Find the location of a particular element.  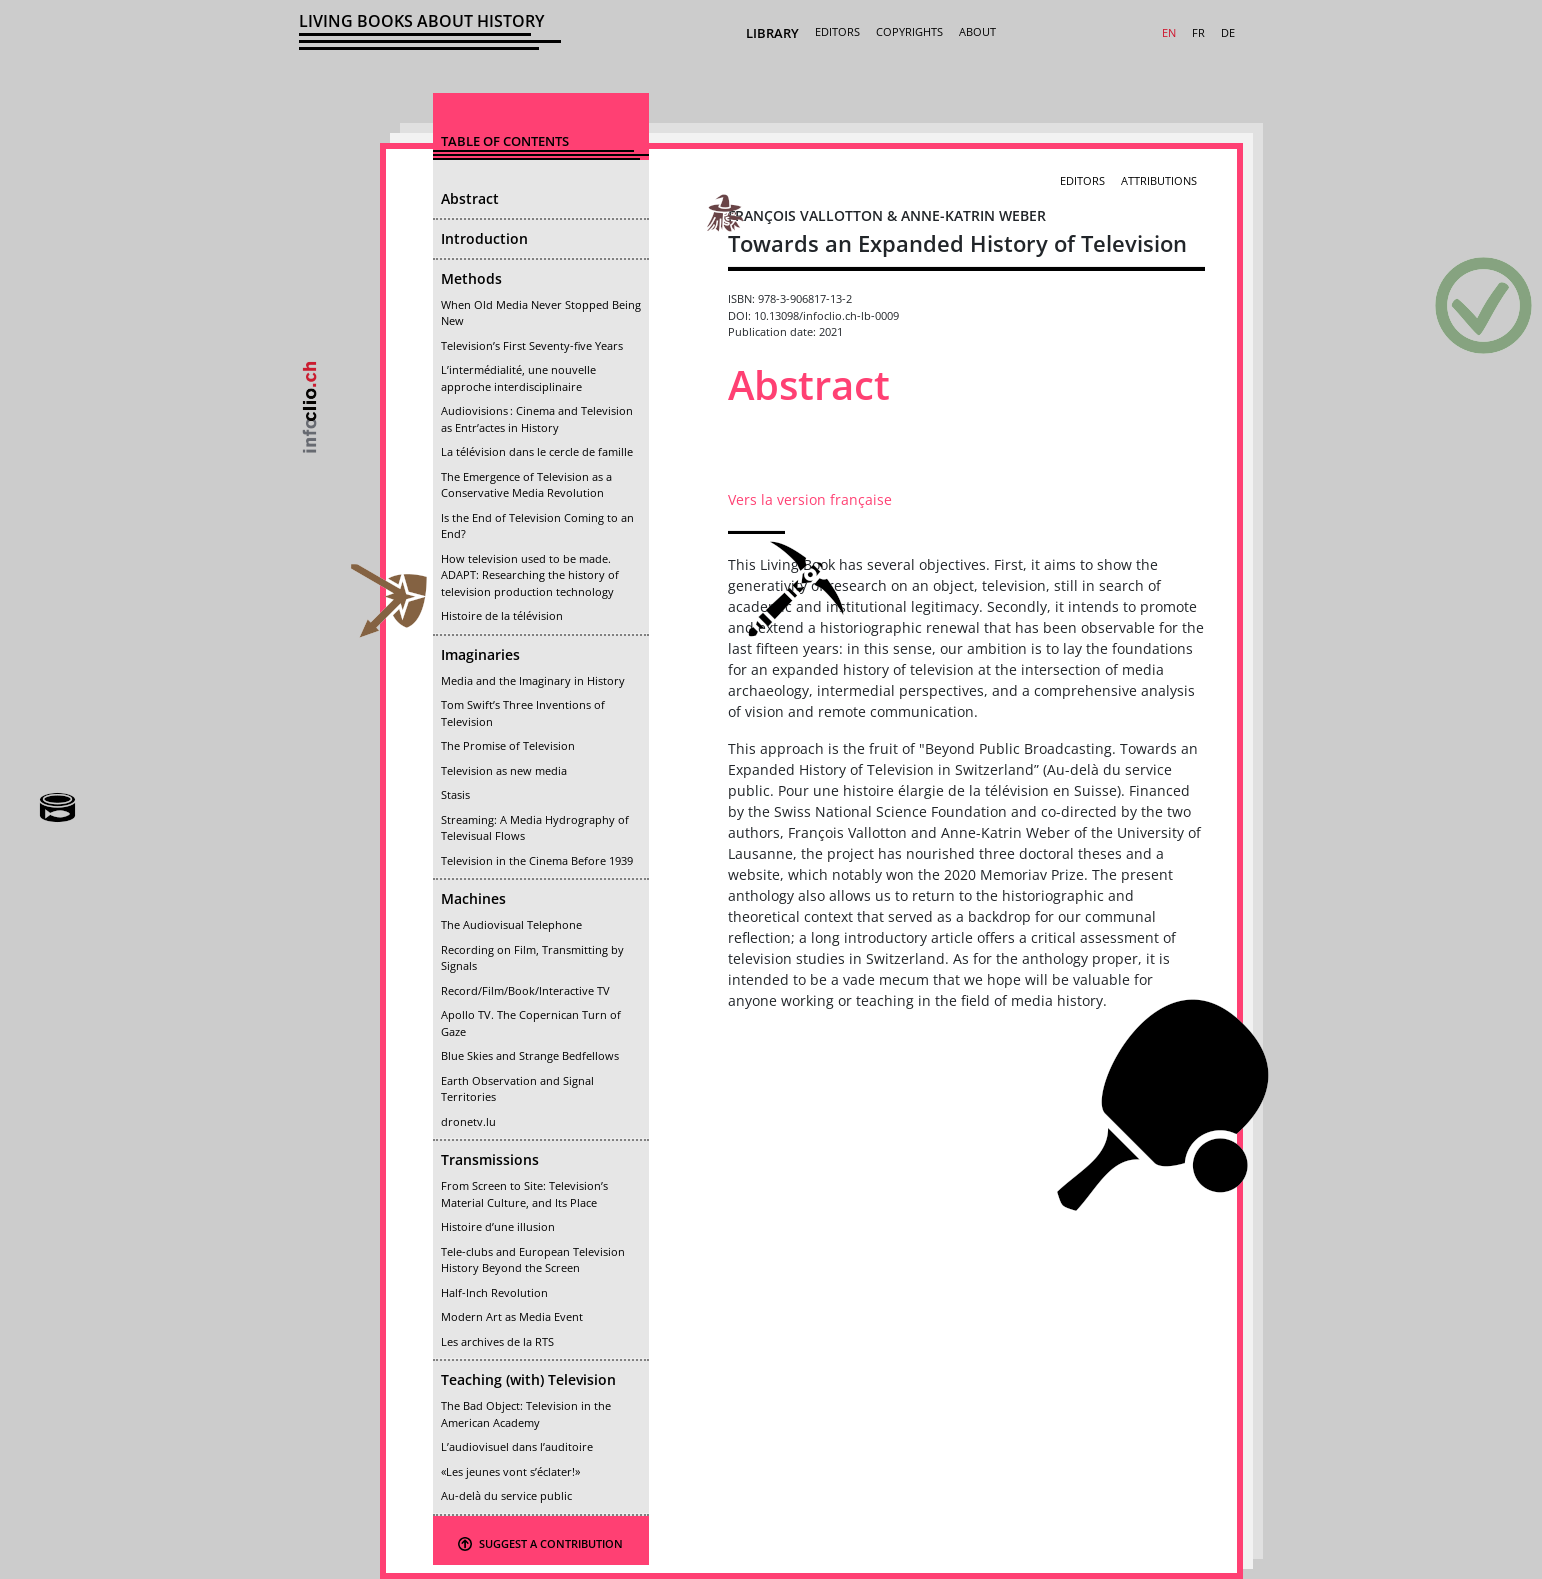

indicates damage reflection or counterattack ability is located at coordinates (389, 602).